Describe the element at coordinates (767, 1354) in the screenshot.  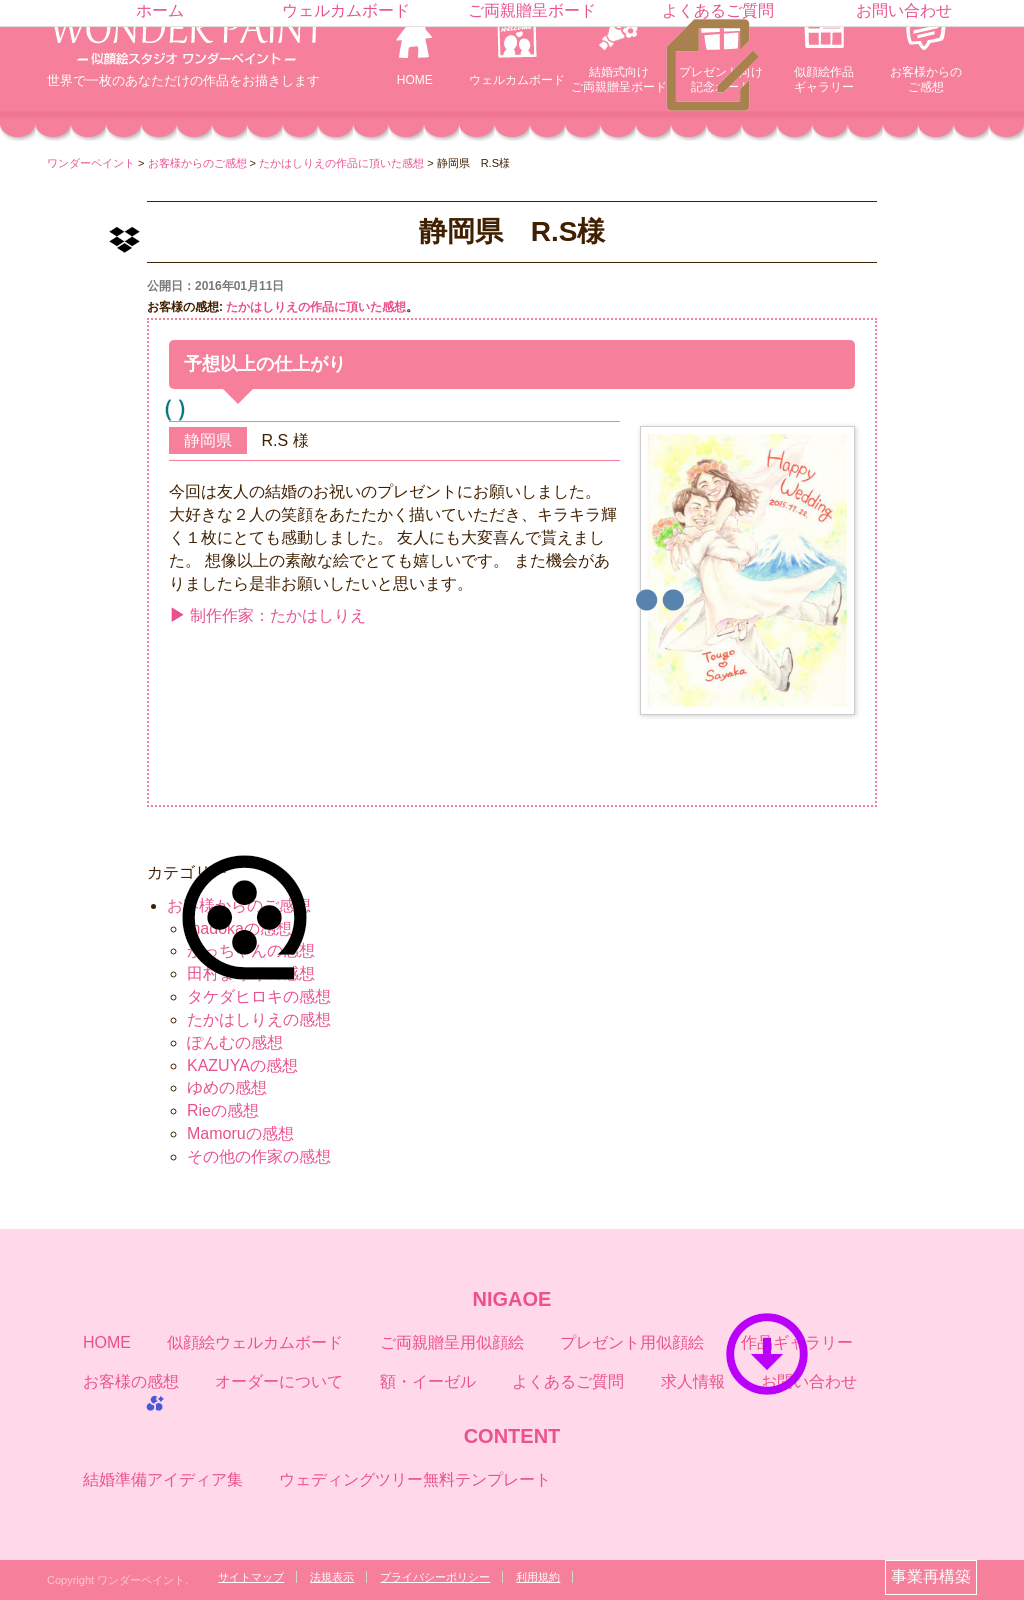
I see `download a file or content` at that location.